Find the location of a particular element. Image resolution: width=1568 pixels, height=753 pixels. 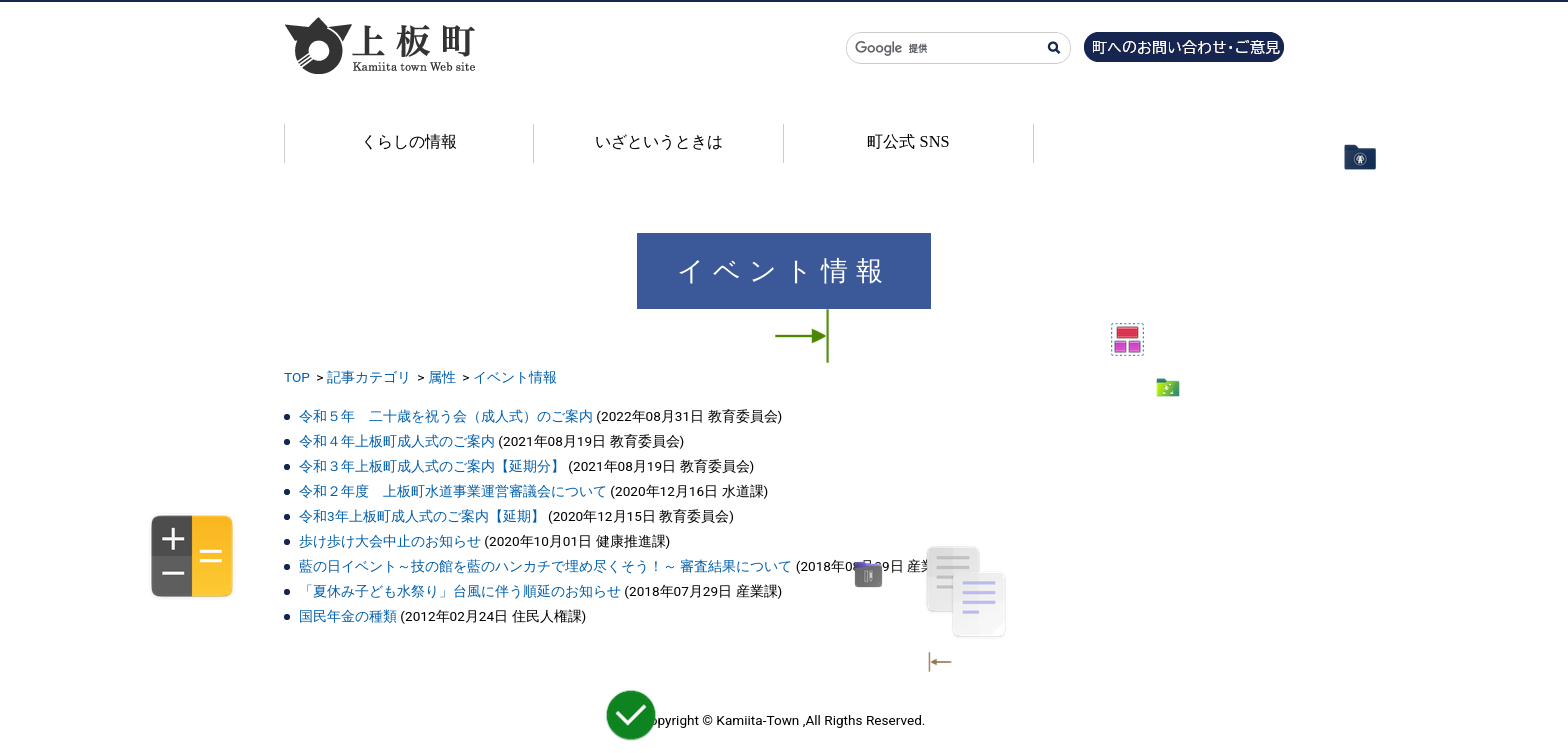

open NoLimits roller coaster simulation files is located at coordinates (1360, 158).